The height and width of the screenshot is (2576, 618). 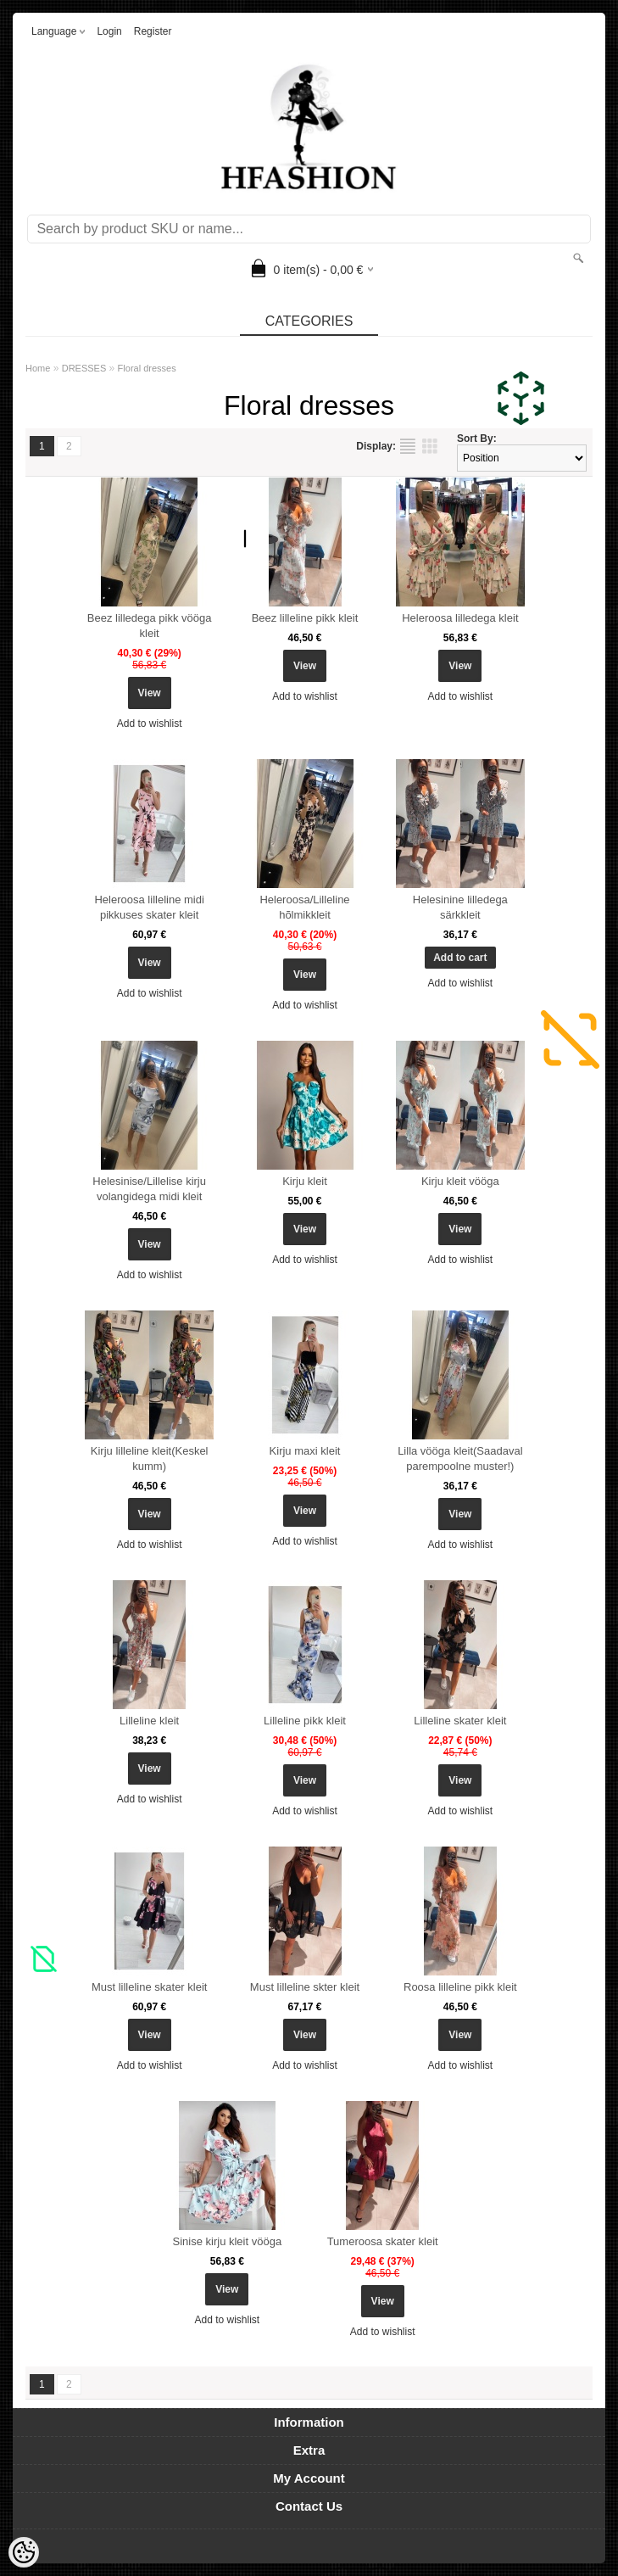 I want to click on indicates information or help tooltip, so click(x=245, y=539).